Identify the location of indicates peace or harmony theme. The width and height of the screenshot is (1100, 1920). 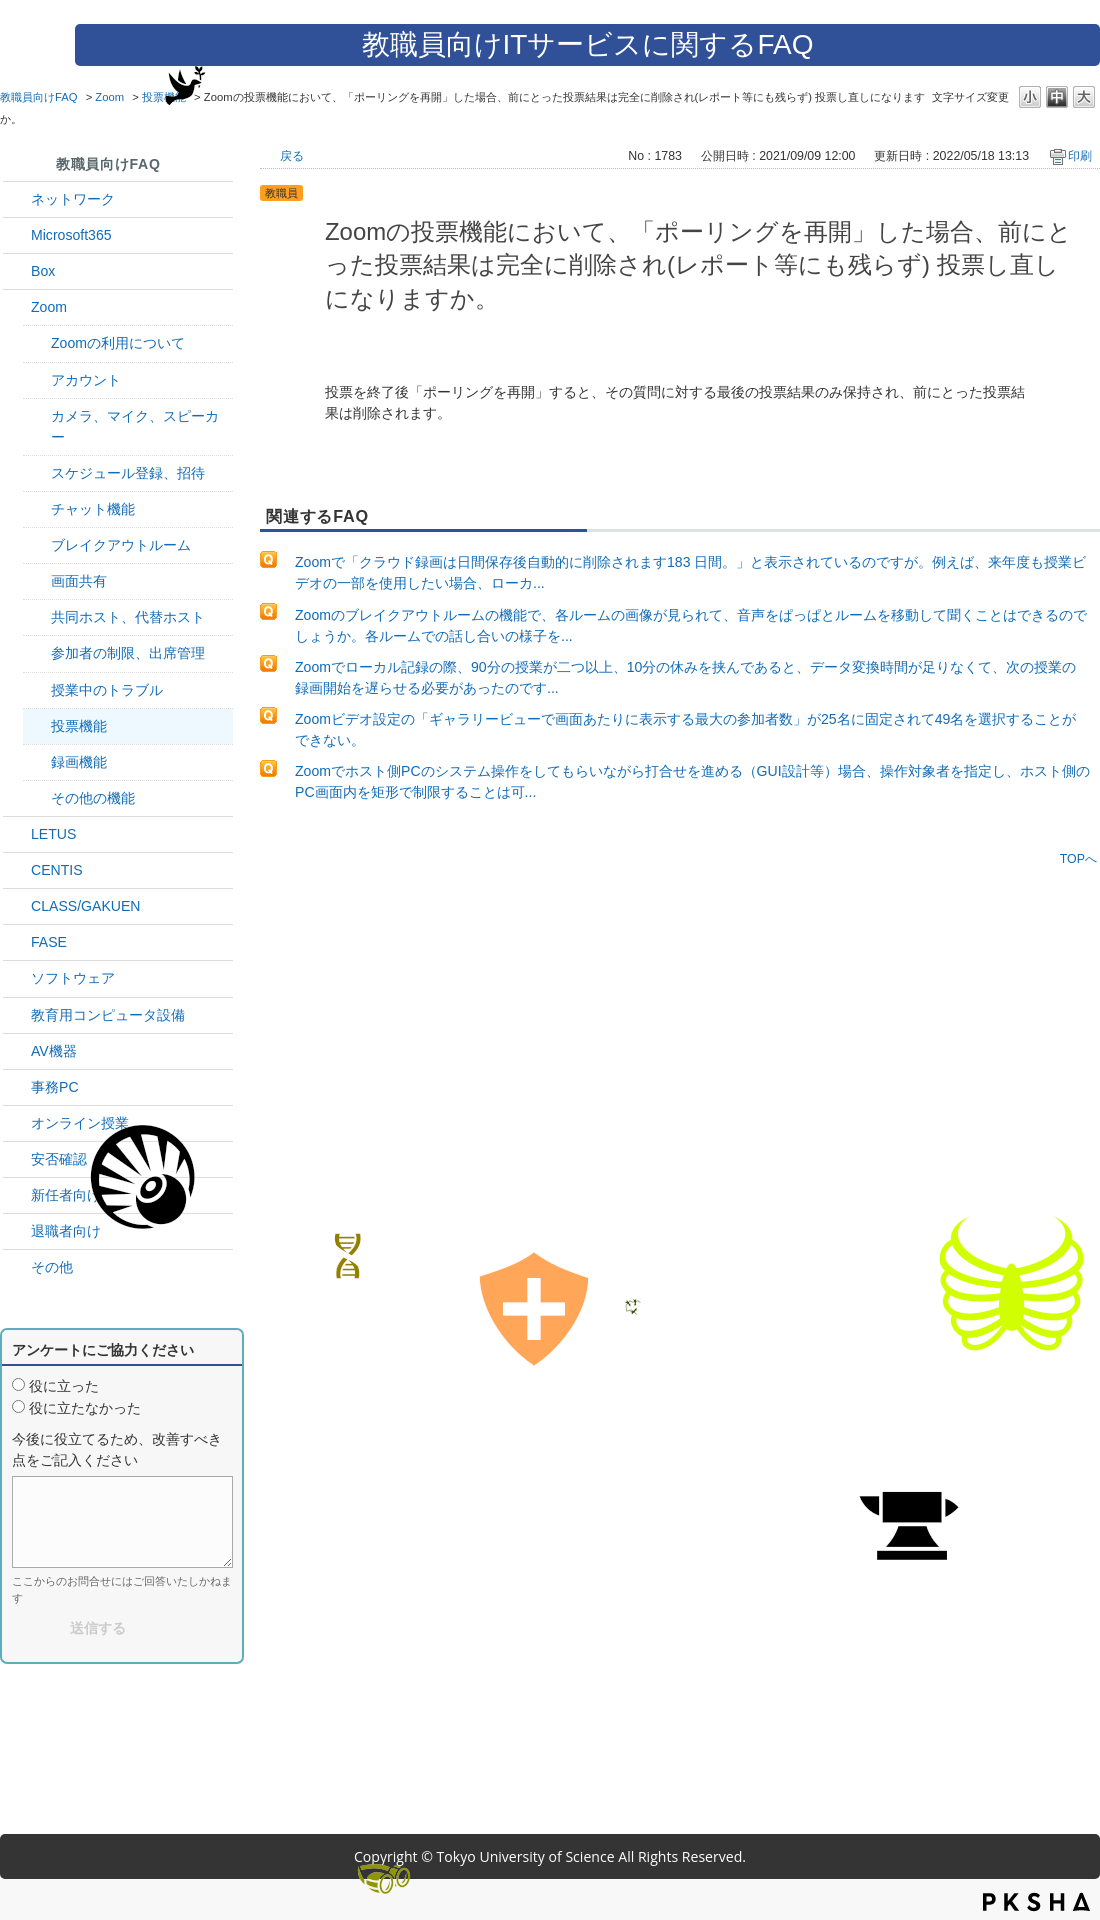
(185, 85).